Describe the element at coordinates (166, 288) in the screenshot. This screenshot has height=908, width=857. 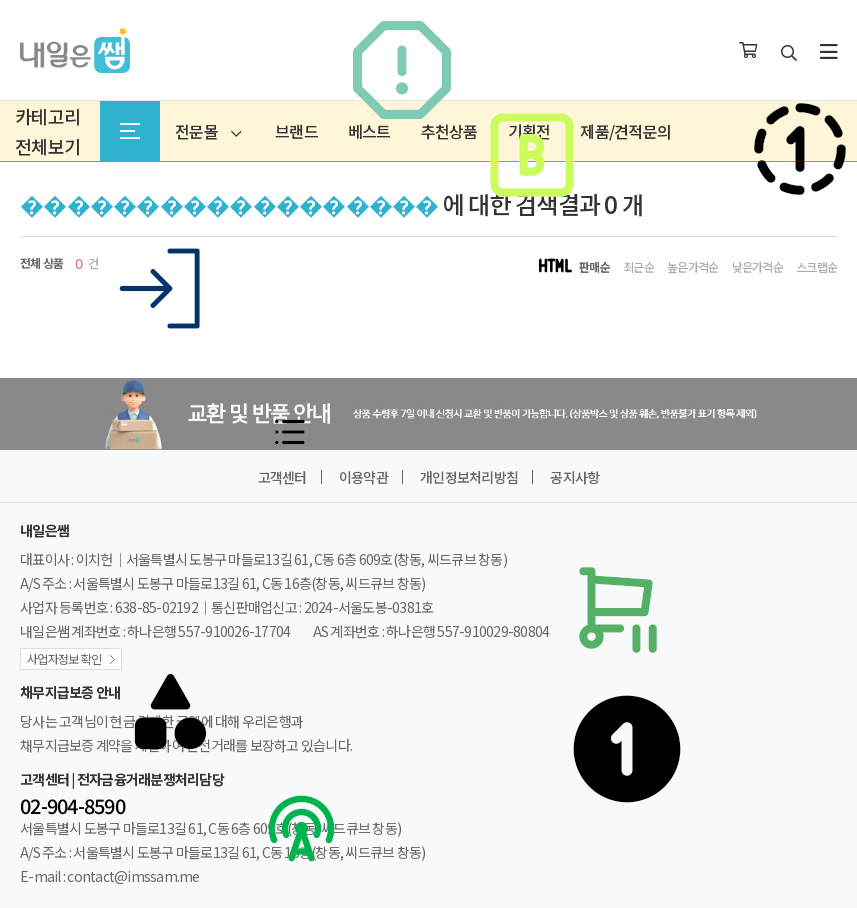
I see `sign in to your account` at that location.